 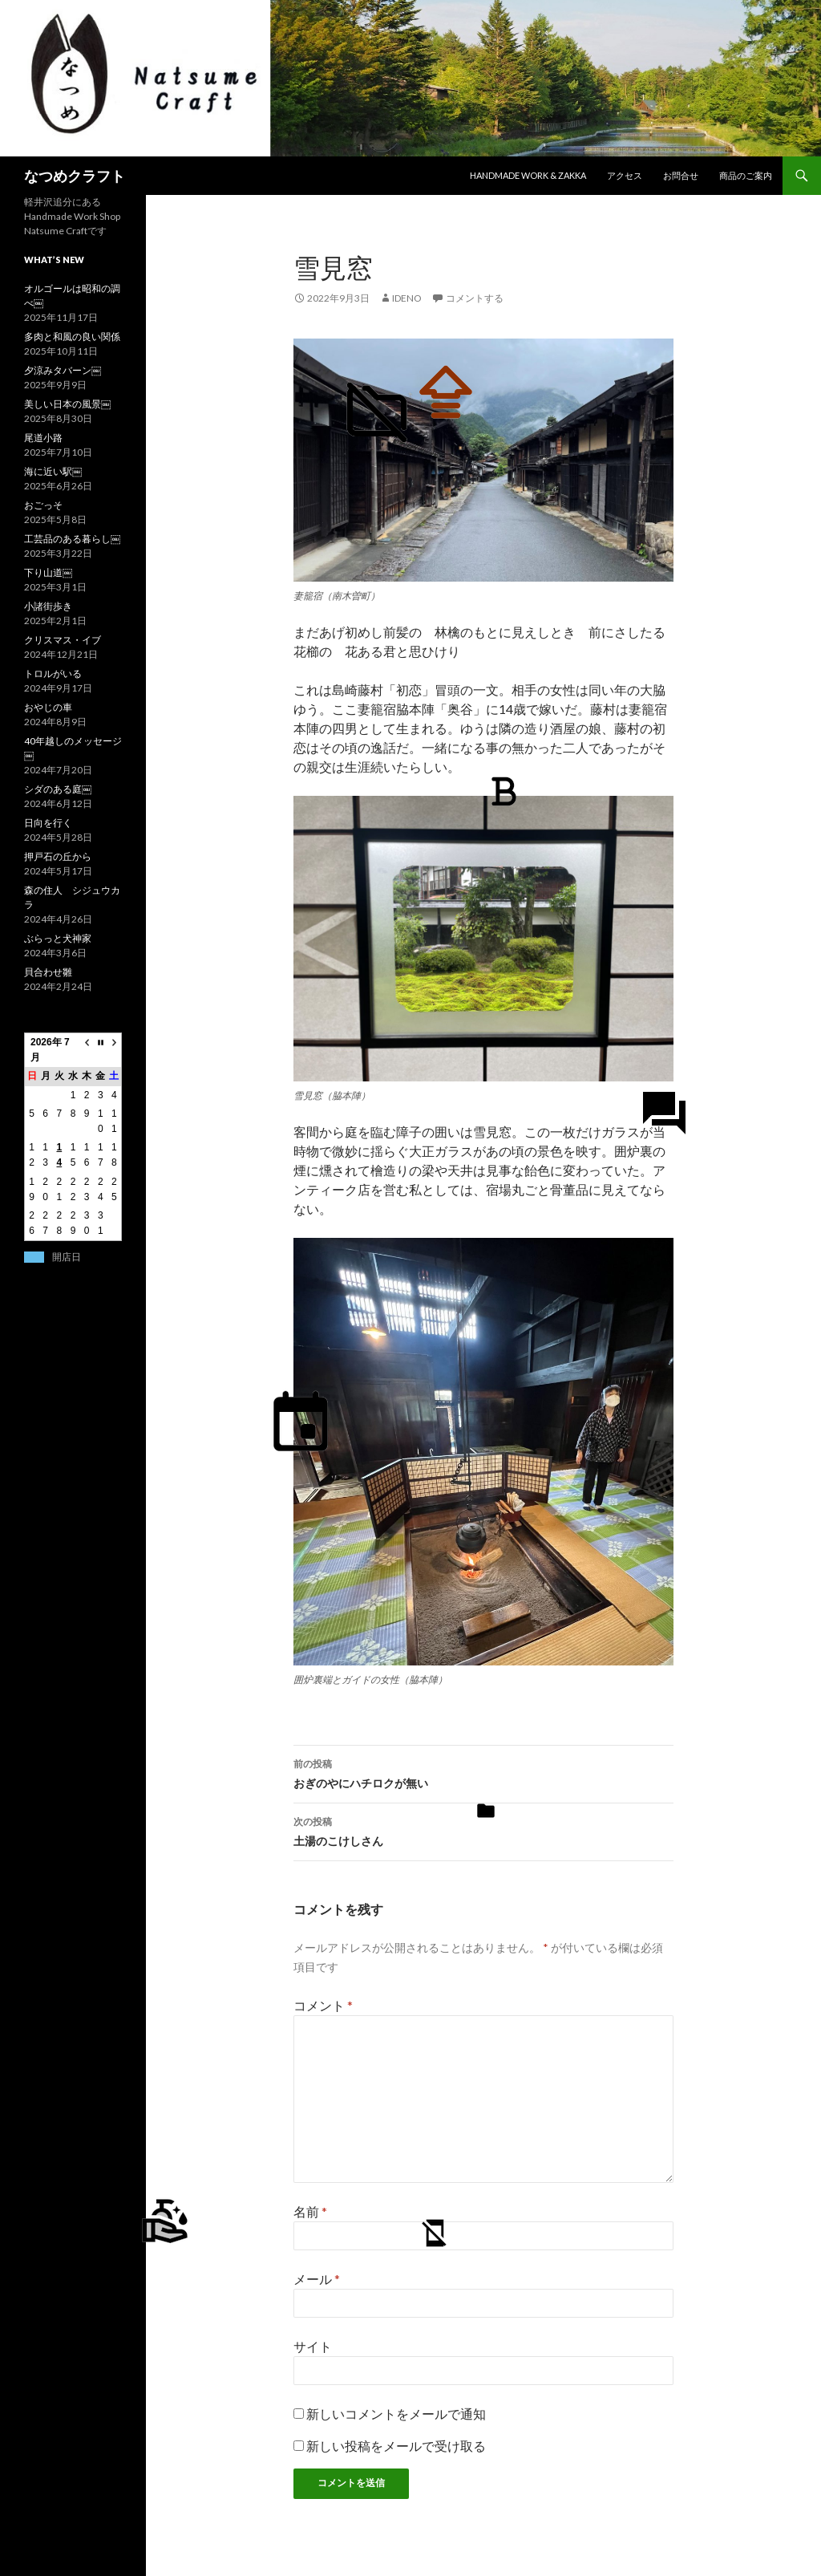 What do you see at coordinates (301, 1424) in the screenshot?
I see `add an event to your calendar` at bounding box center [301, 1424].